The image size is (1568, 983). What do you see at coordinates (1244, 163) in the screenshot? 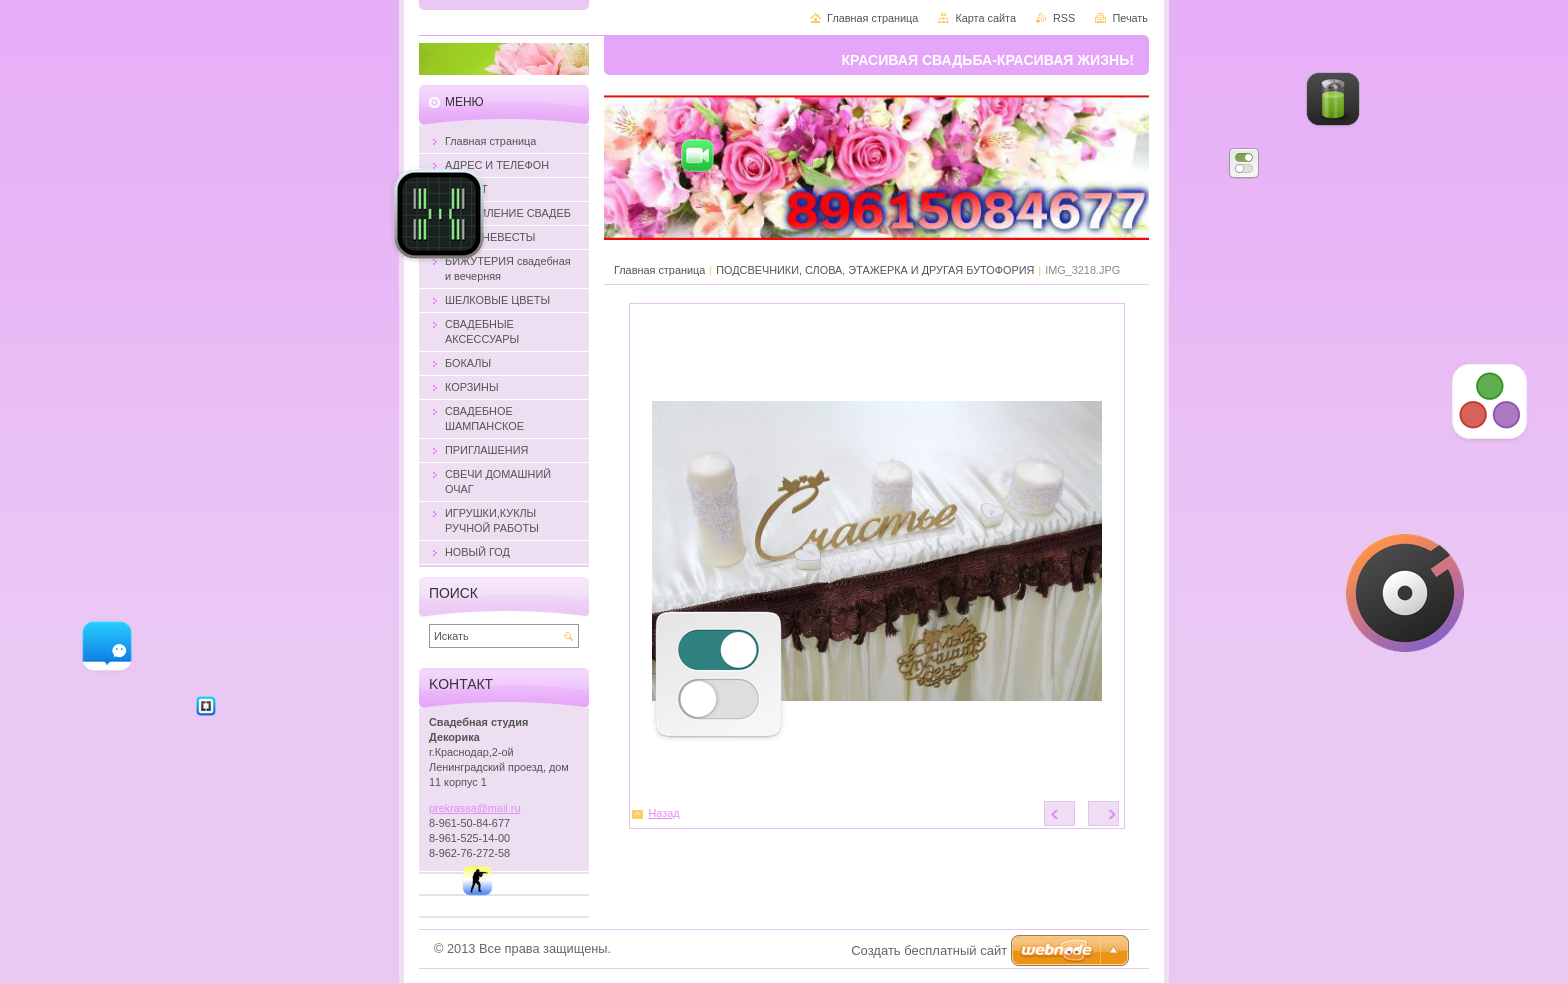
I see `open desktop preferences or settings` at bounding box center [1244, 163].